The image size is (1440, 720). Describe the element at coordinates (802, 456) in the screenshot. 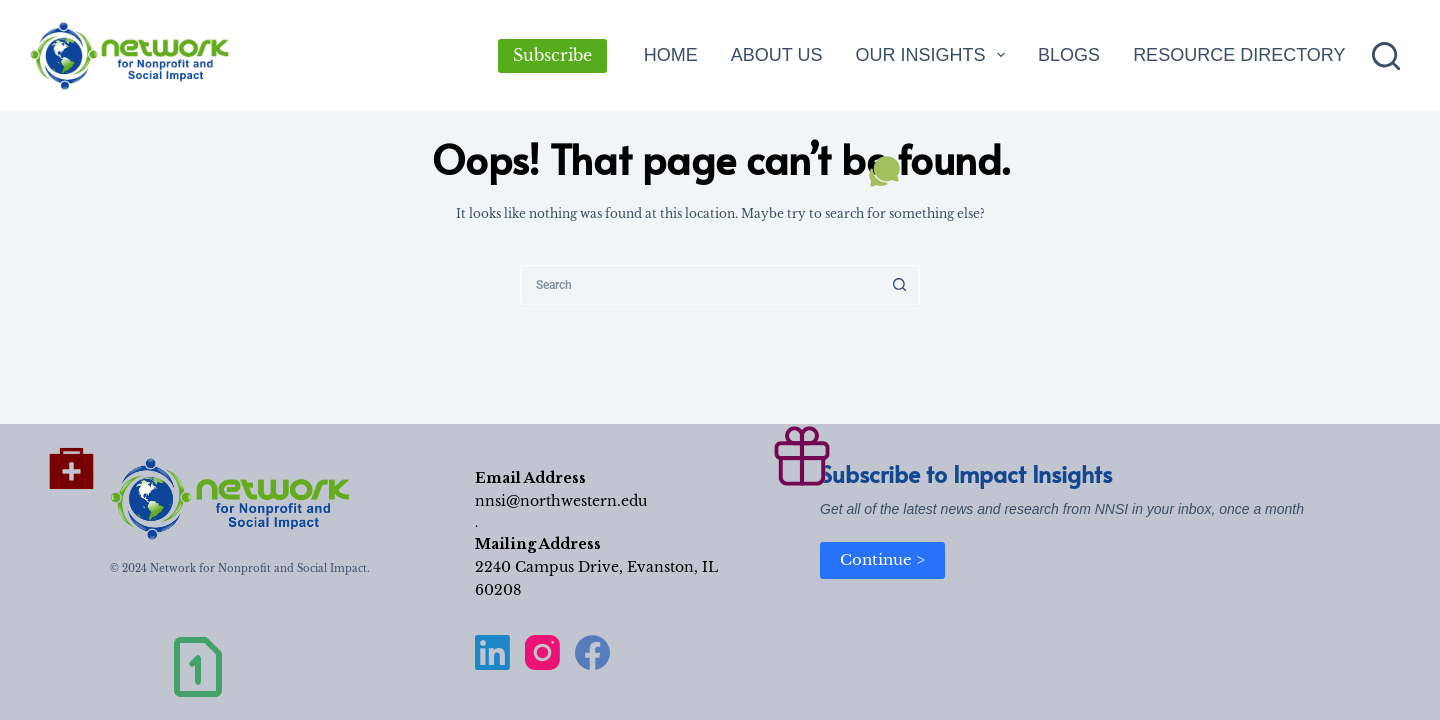

I see `view or redeem a gift` at that location.